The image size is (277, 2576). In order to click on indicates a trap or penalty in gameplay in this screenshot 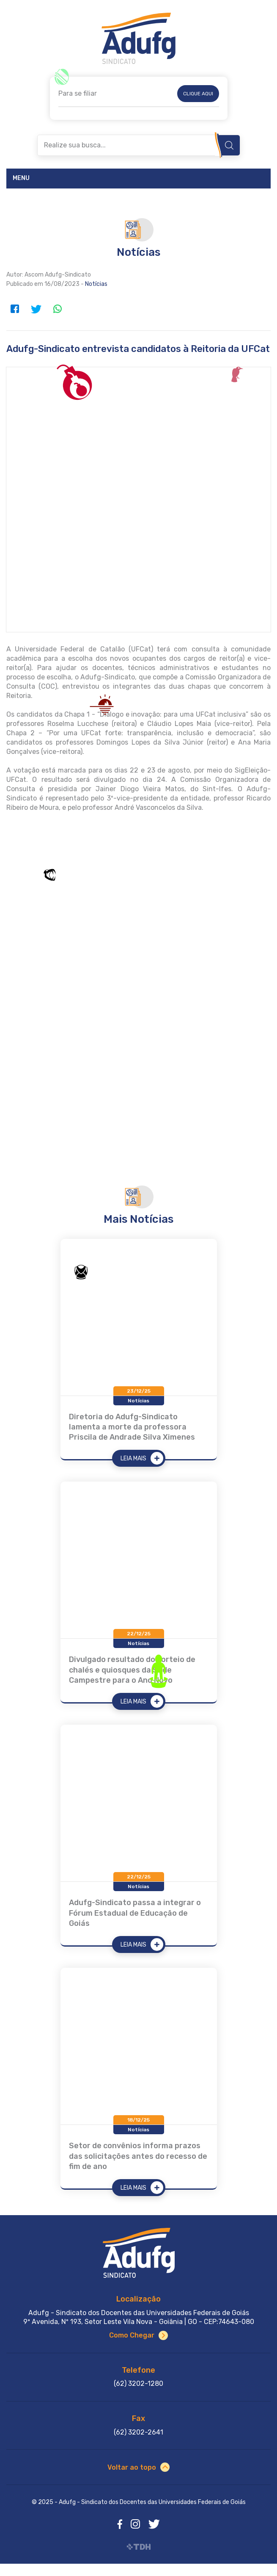, I will do `click(159, 1671)`.